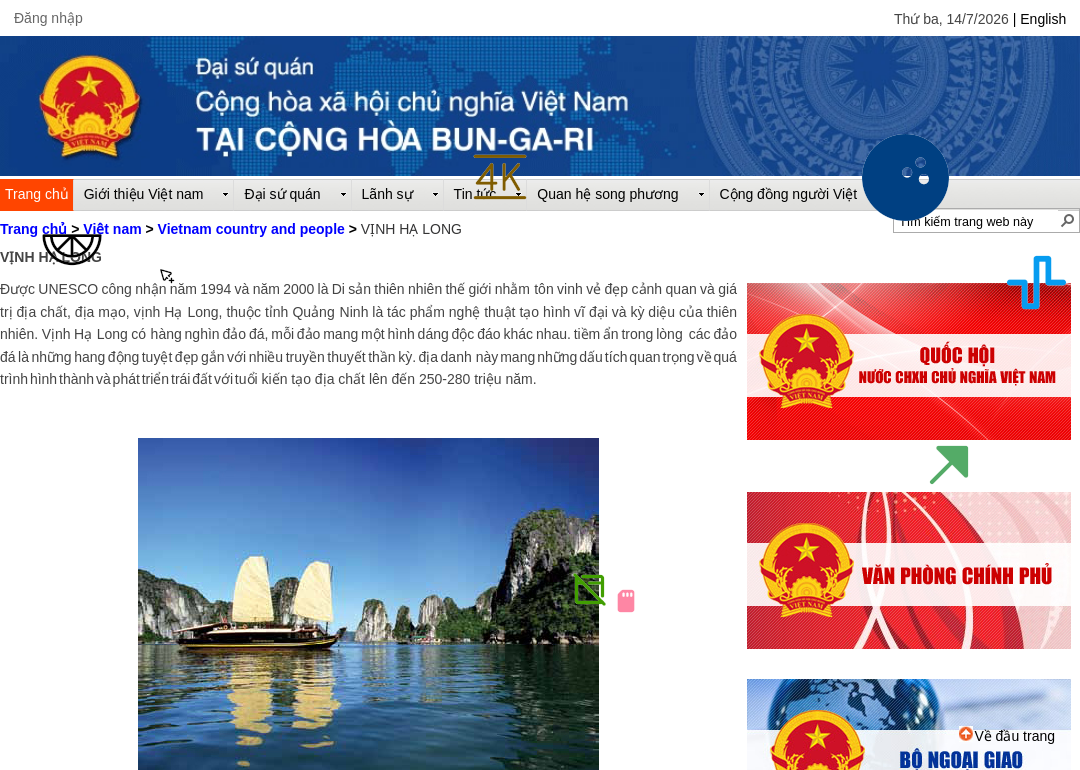 The image size is (1080, 770). What do you see at coordinates (72, 245) in the screenshot?
I see `indicates citrus or fruit-related content` at bounding box center [72, 245].